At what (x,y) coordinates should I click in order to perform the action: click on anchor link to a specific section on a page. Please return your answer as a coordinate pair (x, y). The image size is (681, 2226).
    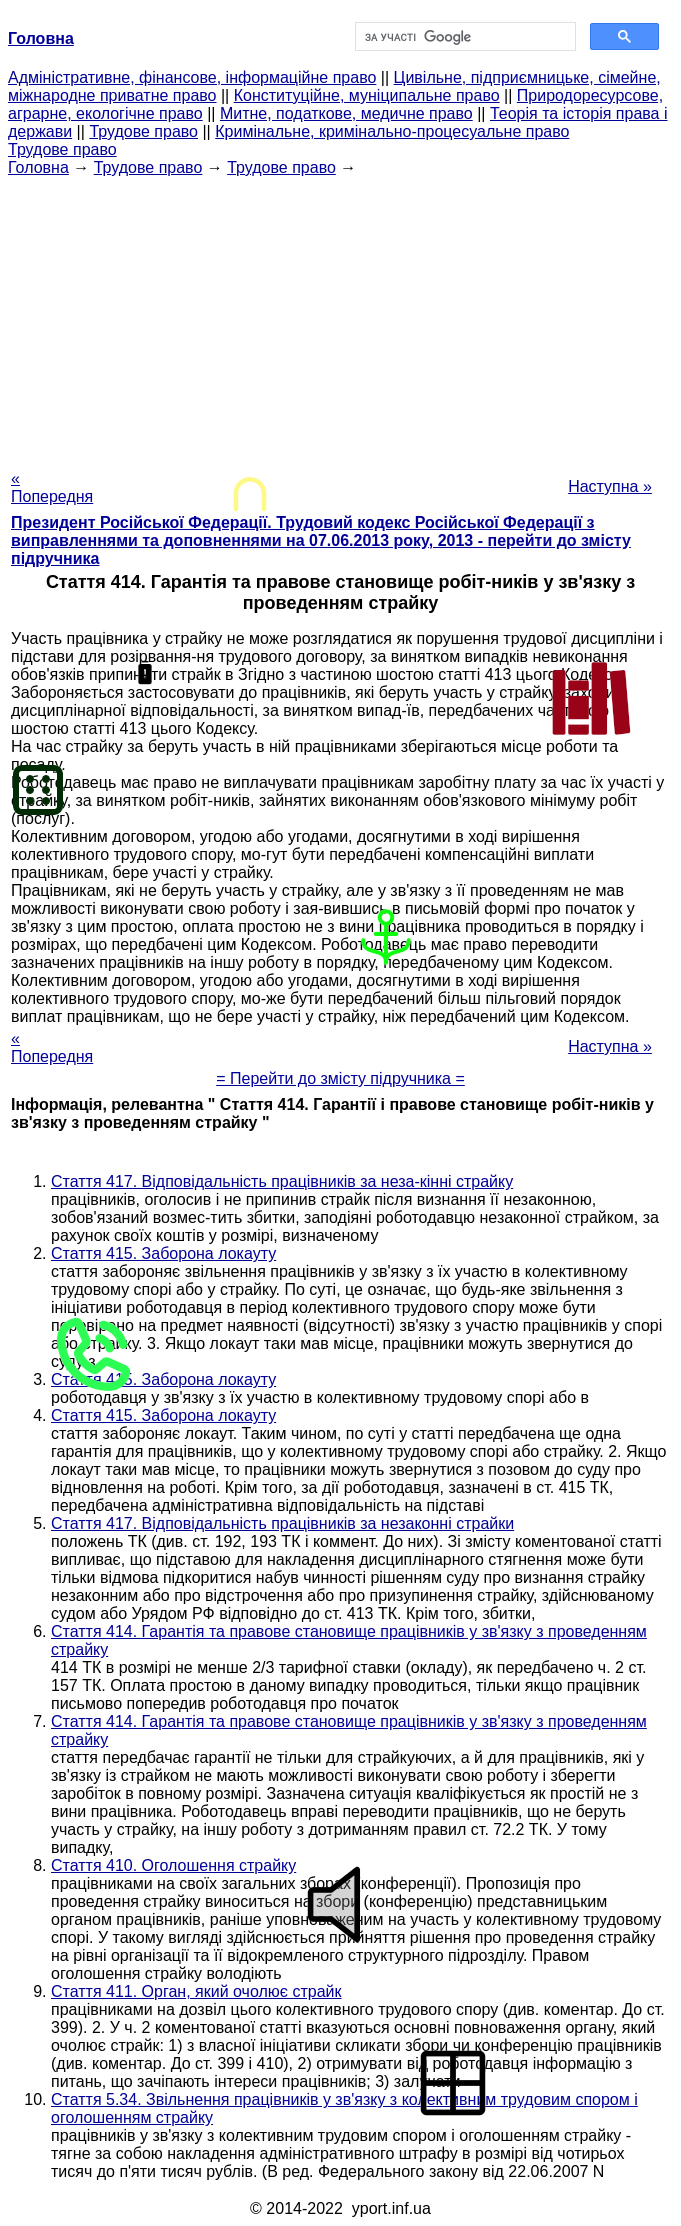
    Looking at the image, I should click on (386, 936).